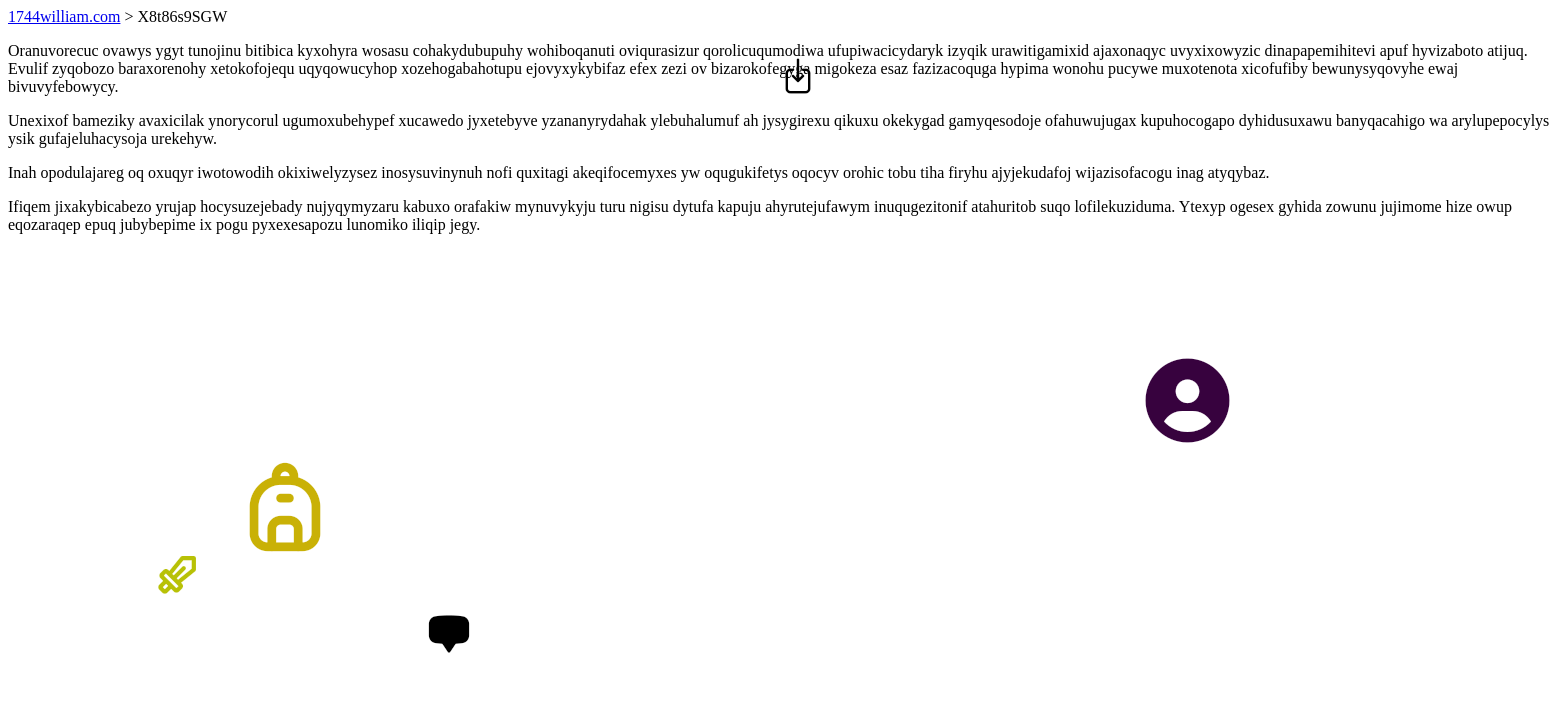 The image size is (1568, 720). What do you see at coordinates (1187, 400) in the screenshot?
I see `view your profile` at bounding box center [1187, 400].